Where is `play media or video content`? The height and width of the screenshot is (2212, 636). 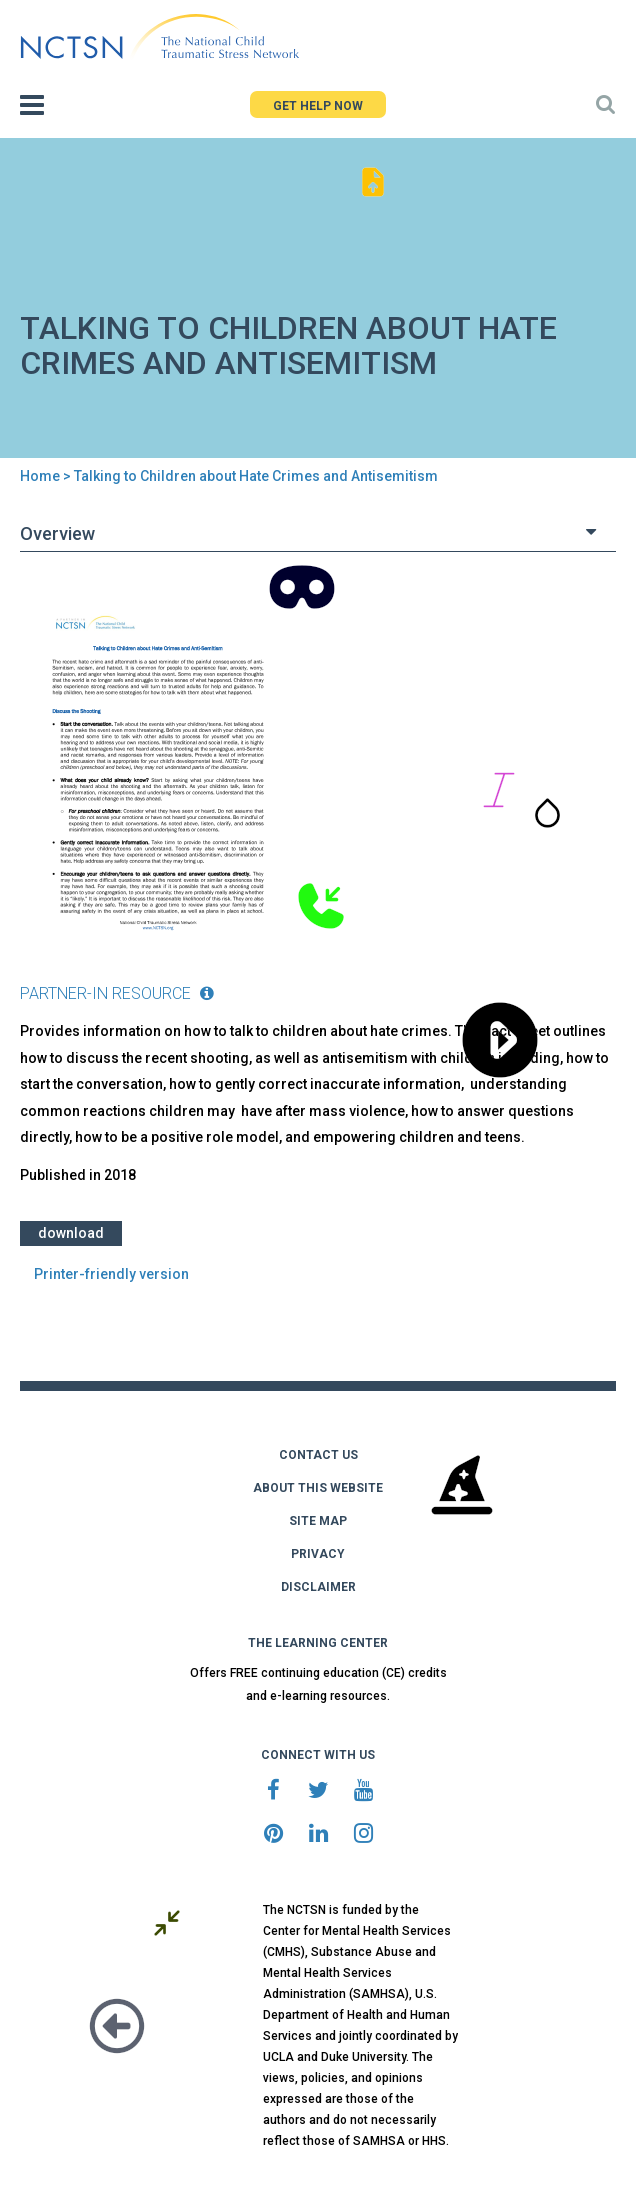 play media or video content is located at coordinates (500, 1040).